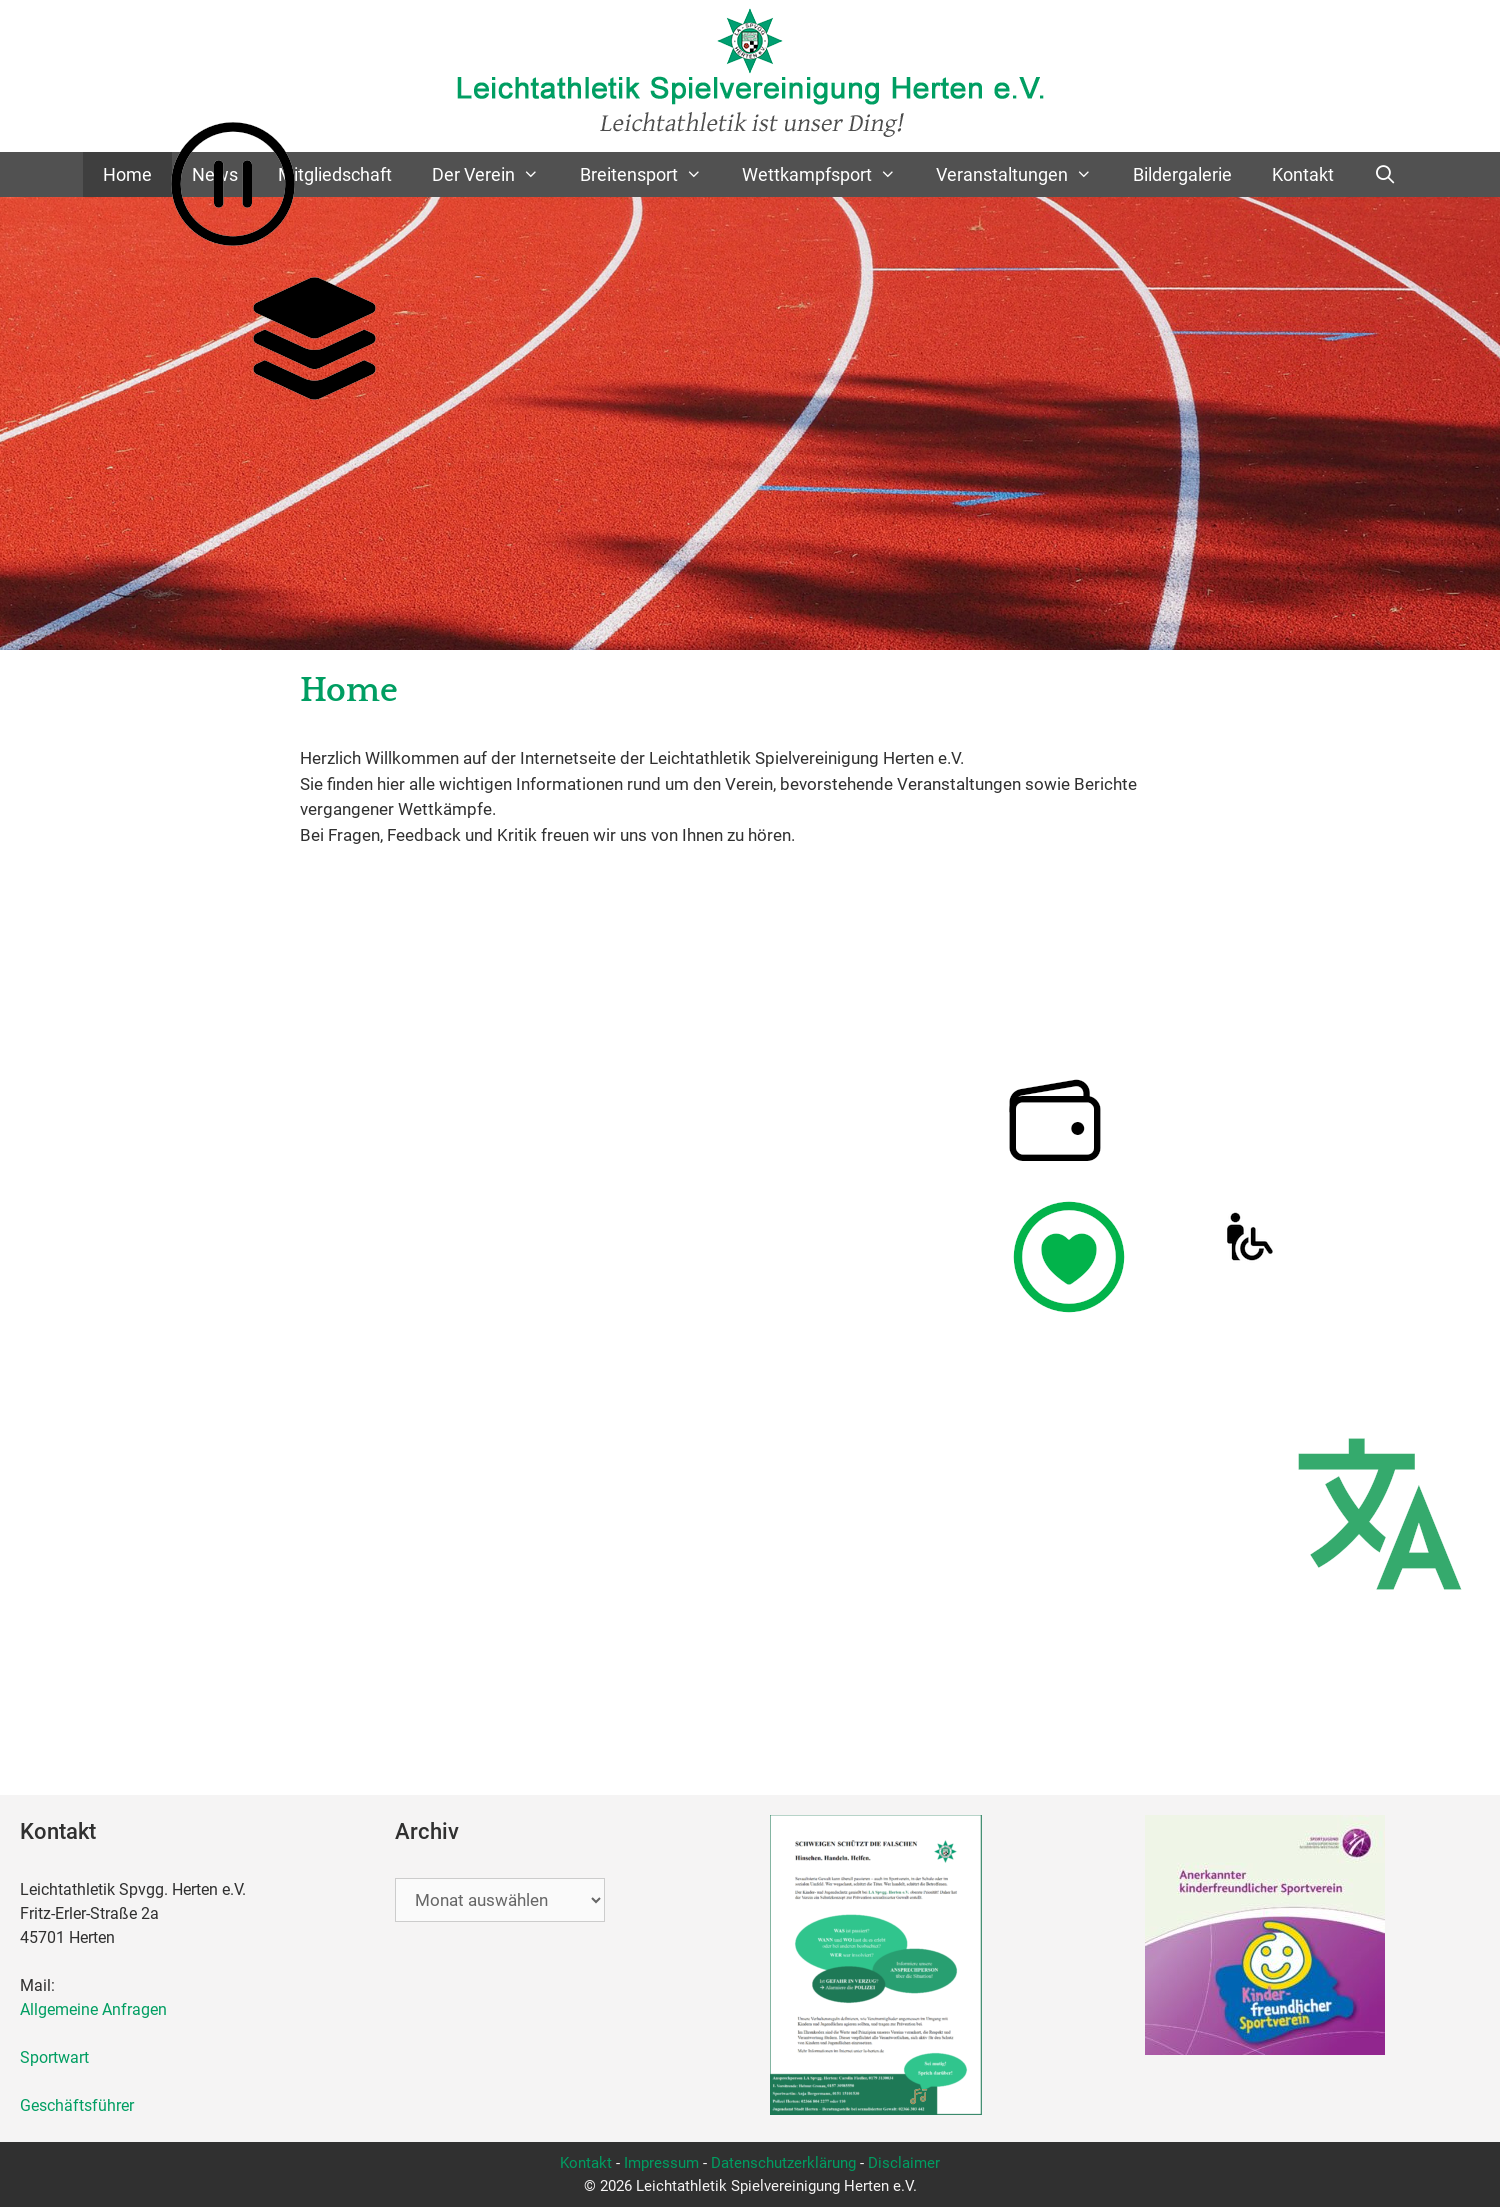  I want to click on change language settings, so click(1380, 1514).